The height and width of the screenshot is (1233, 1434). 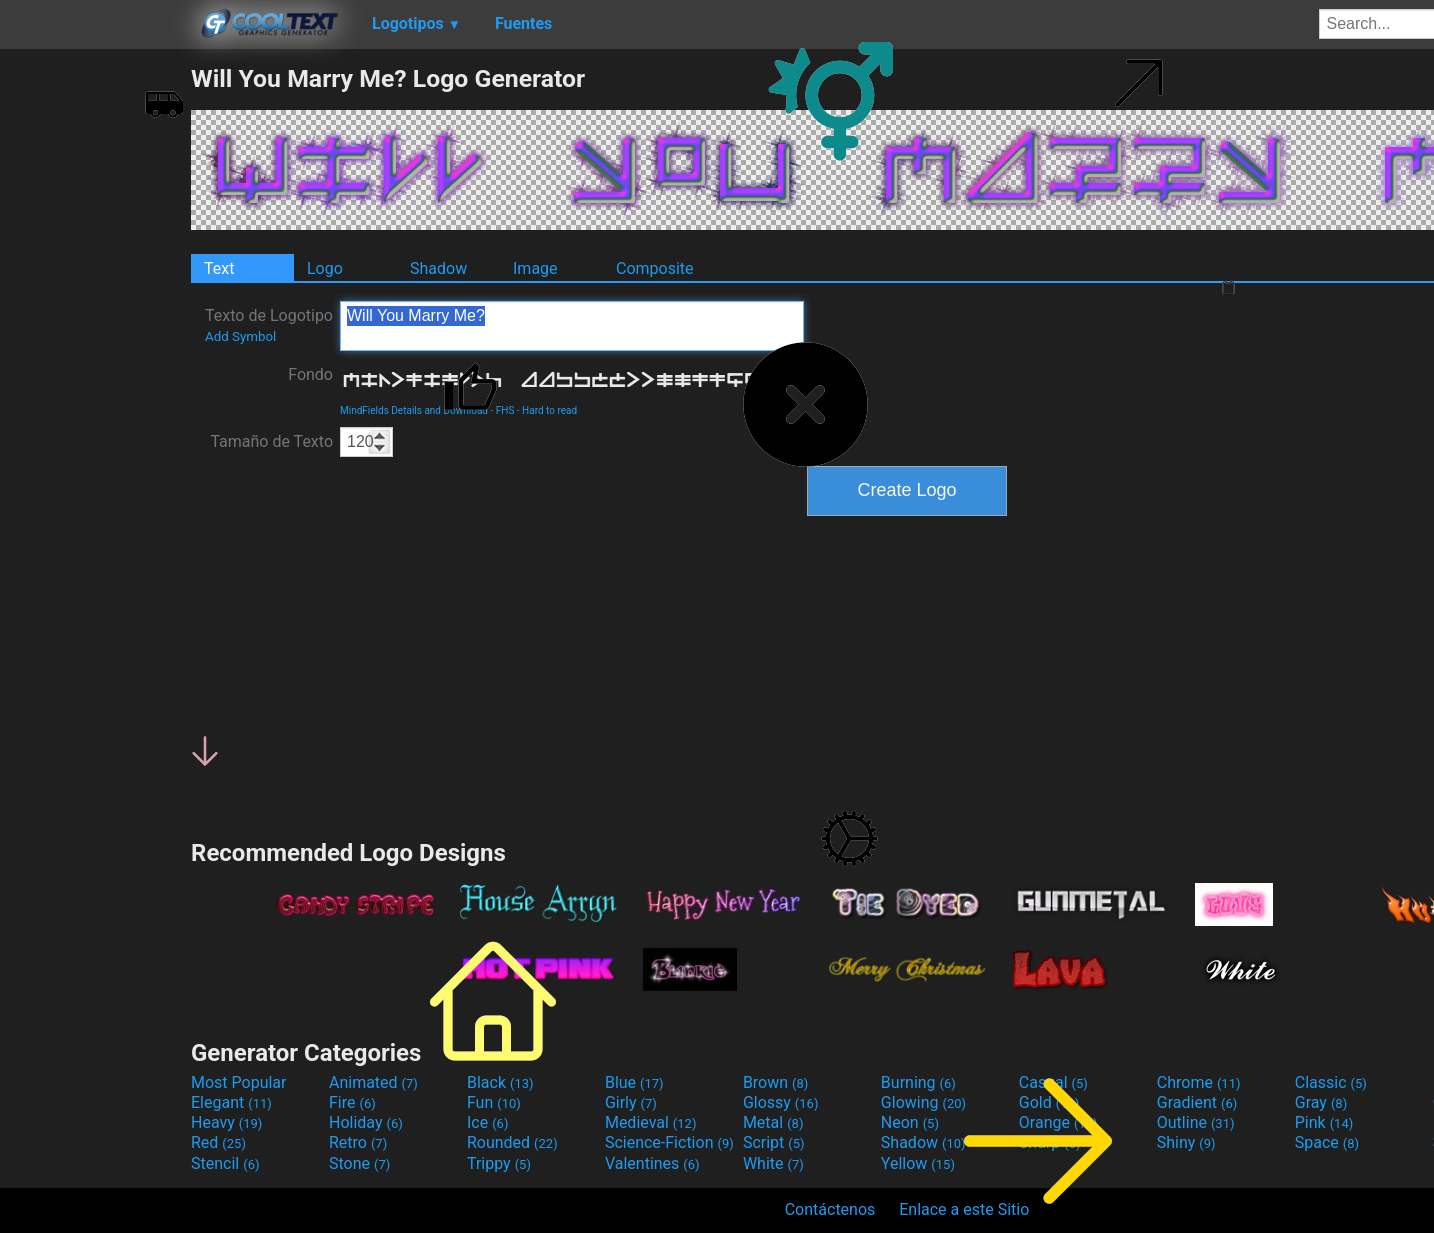 I want to click on navigate to the next item or page, so click(x=1038, y=1141).